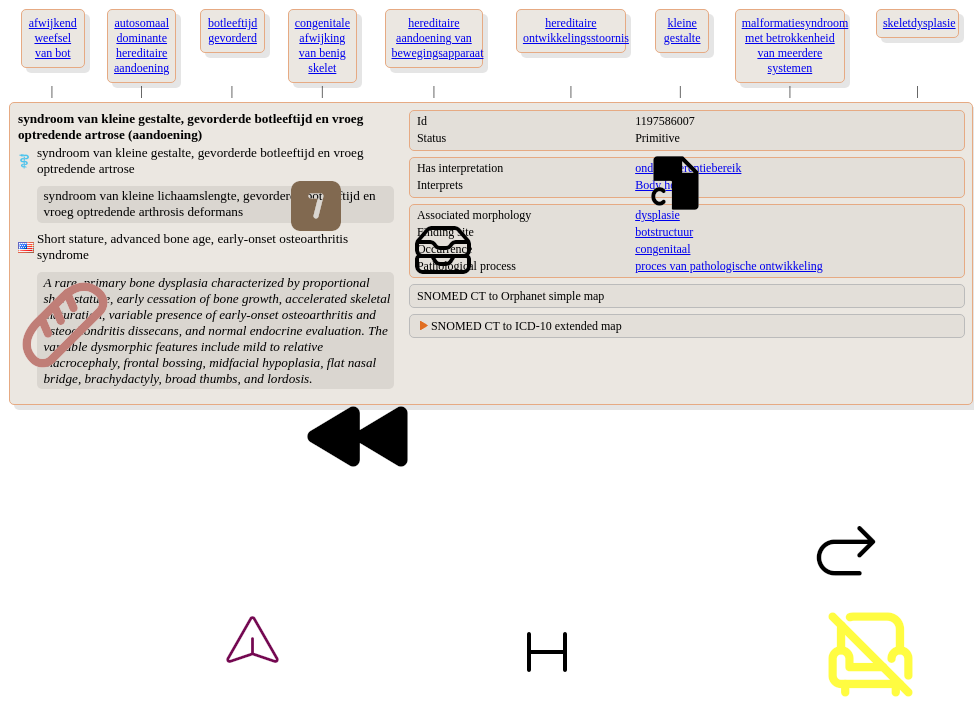  What do you see at coordinates (65, 325) in the screenshot?
I see `browse bakery or bread products` at bounding box center [65, 325].